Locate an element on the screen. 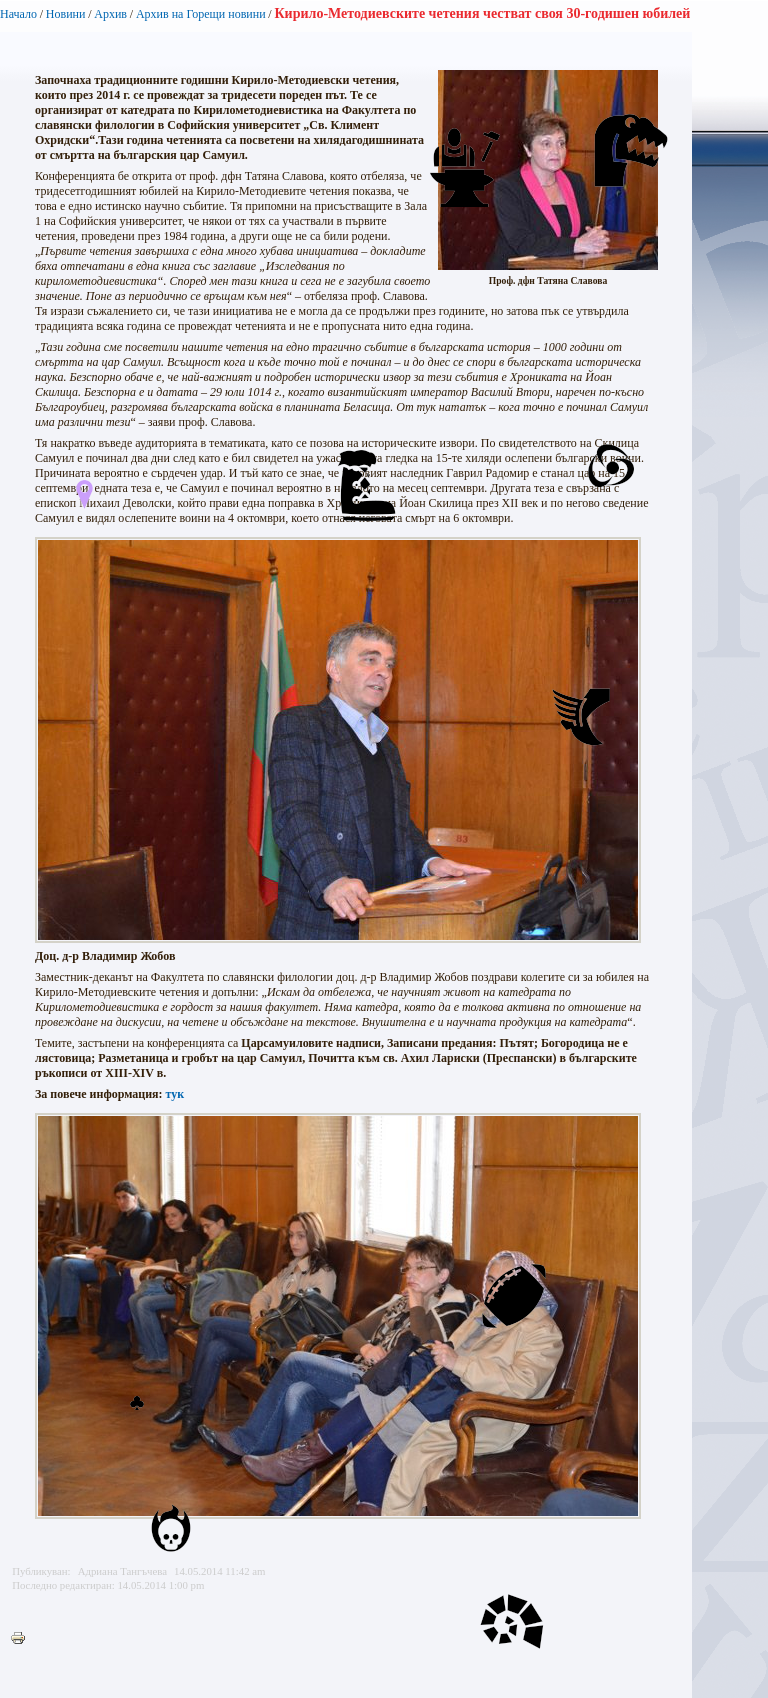  access the blacksmith shop or crafting station is located at coordinates (462, 167).